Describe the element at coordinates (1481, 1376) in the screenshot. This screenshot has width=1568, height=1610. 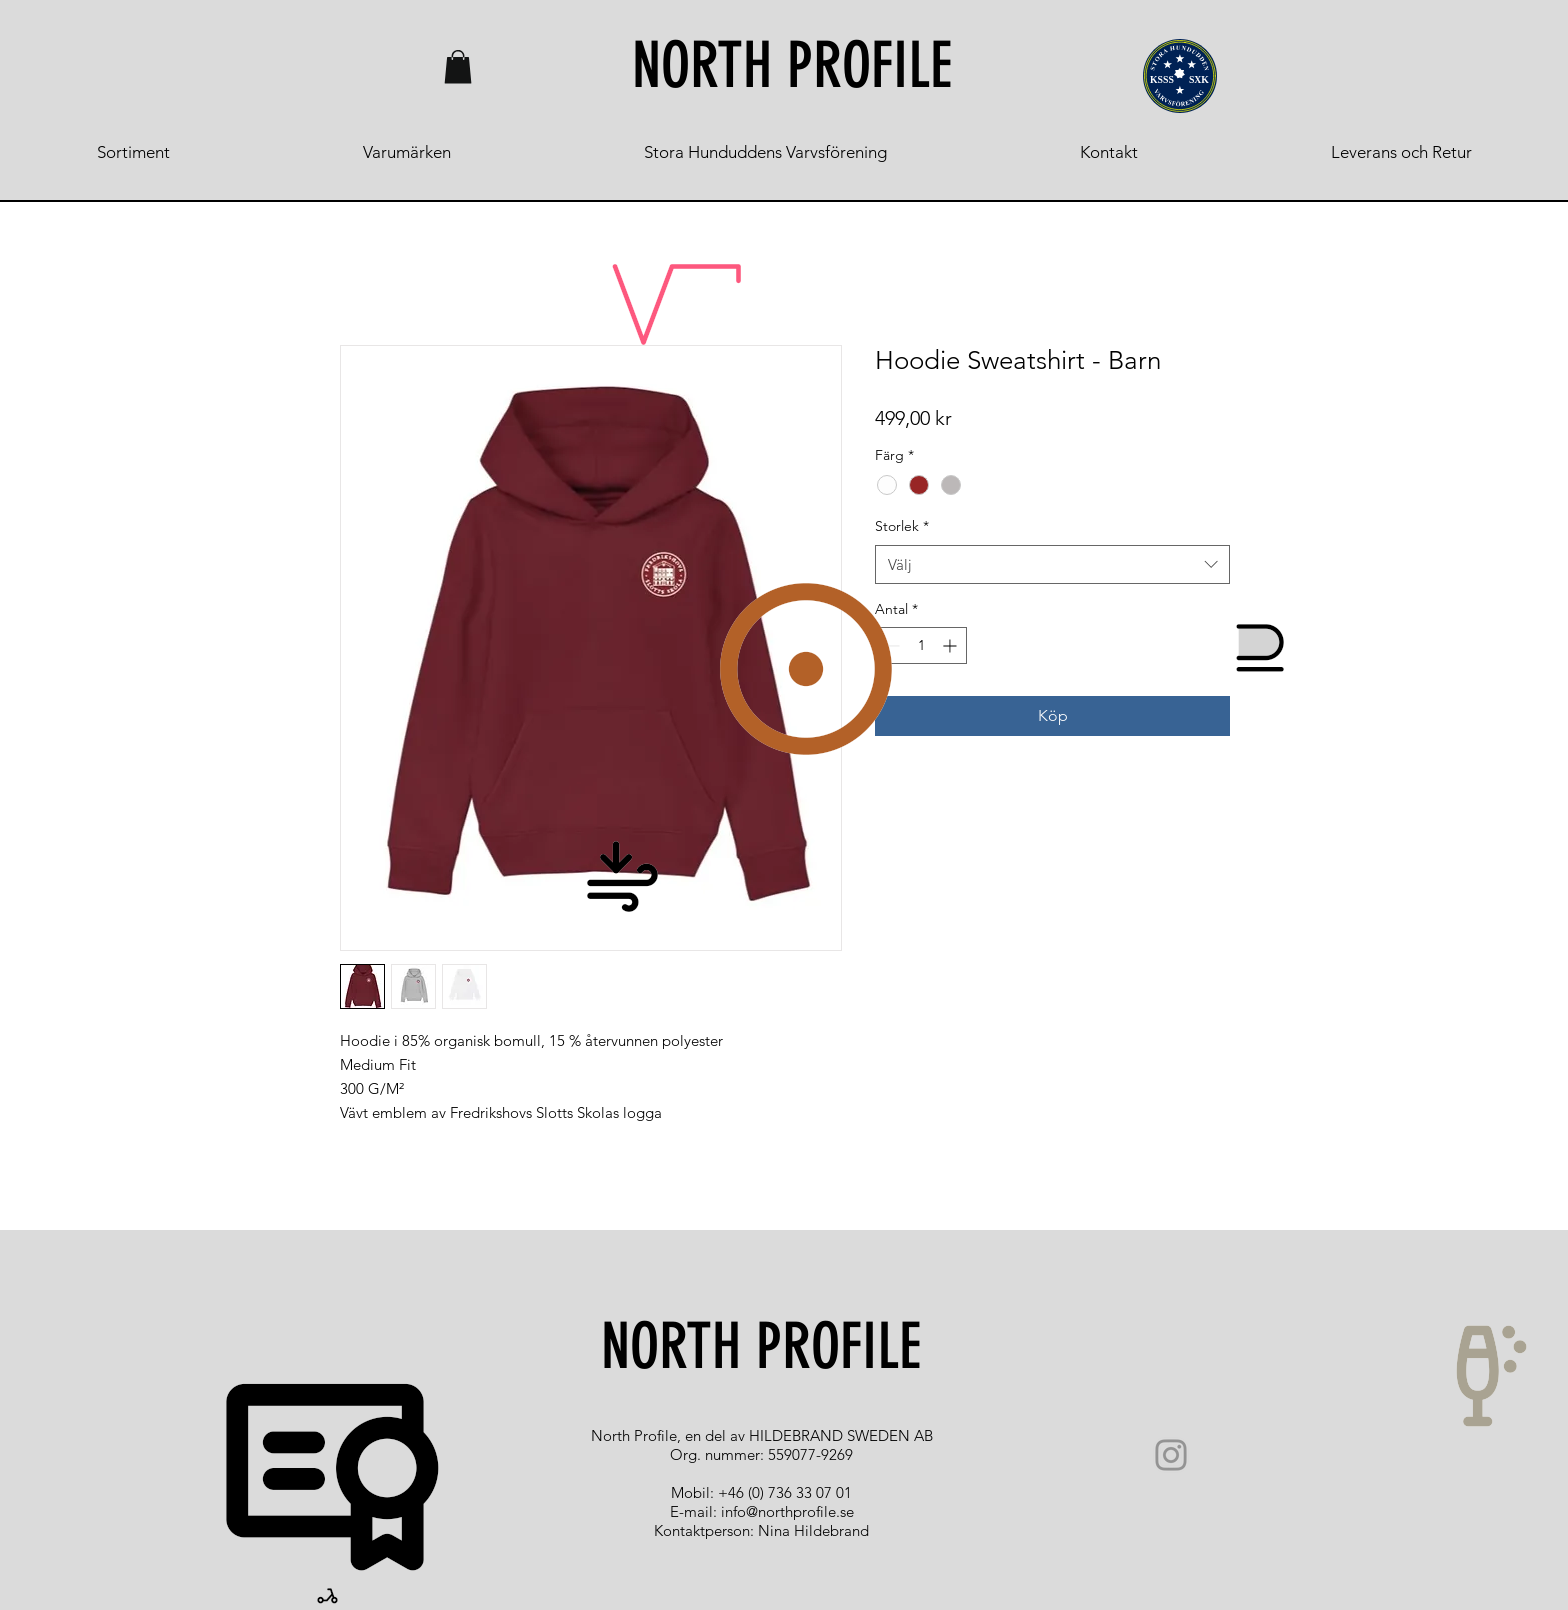
I see `celebrate an achievement or milestone` at that location.